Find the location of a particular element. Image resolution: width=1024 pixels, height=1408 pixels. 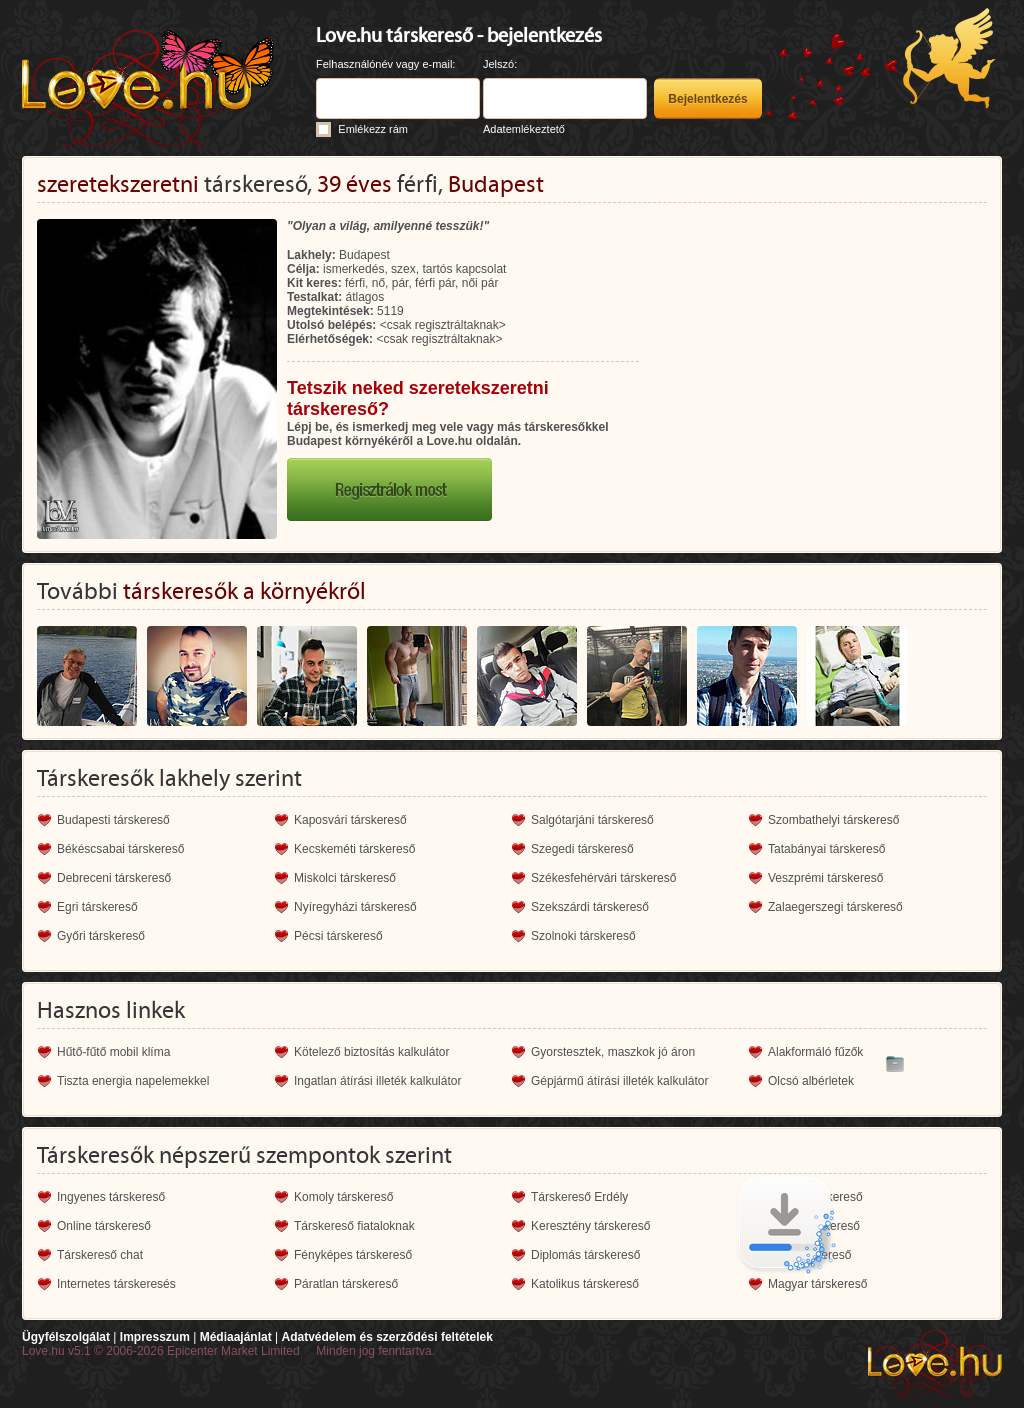

open varia download manager is located at coordinates (784, 1222).